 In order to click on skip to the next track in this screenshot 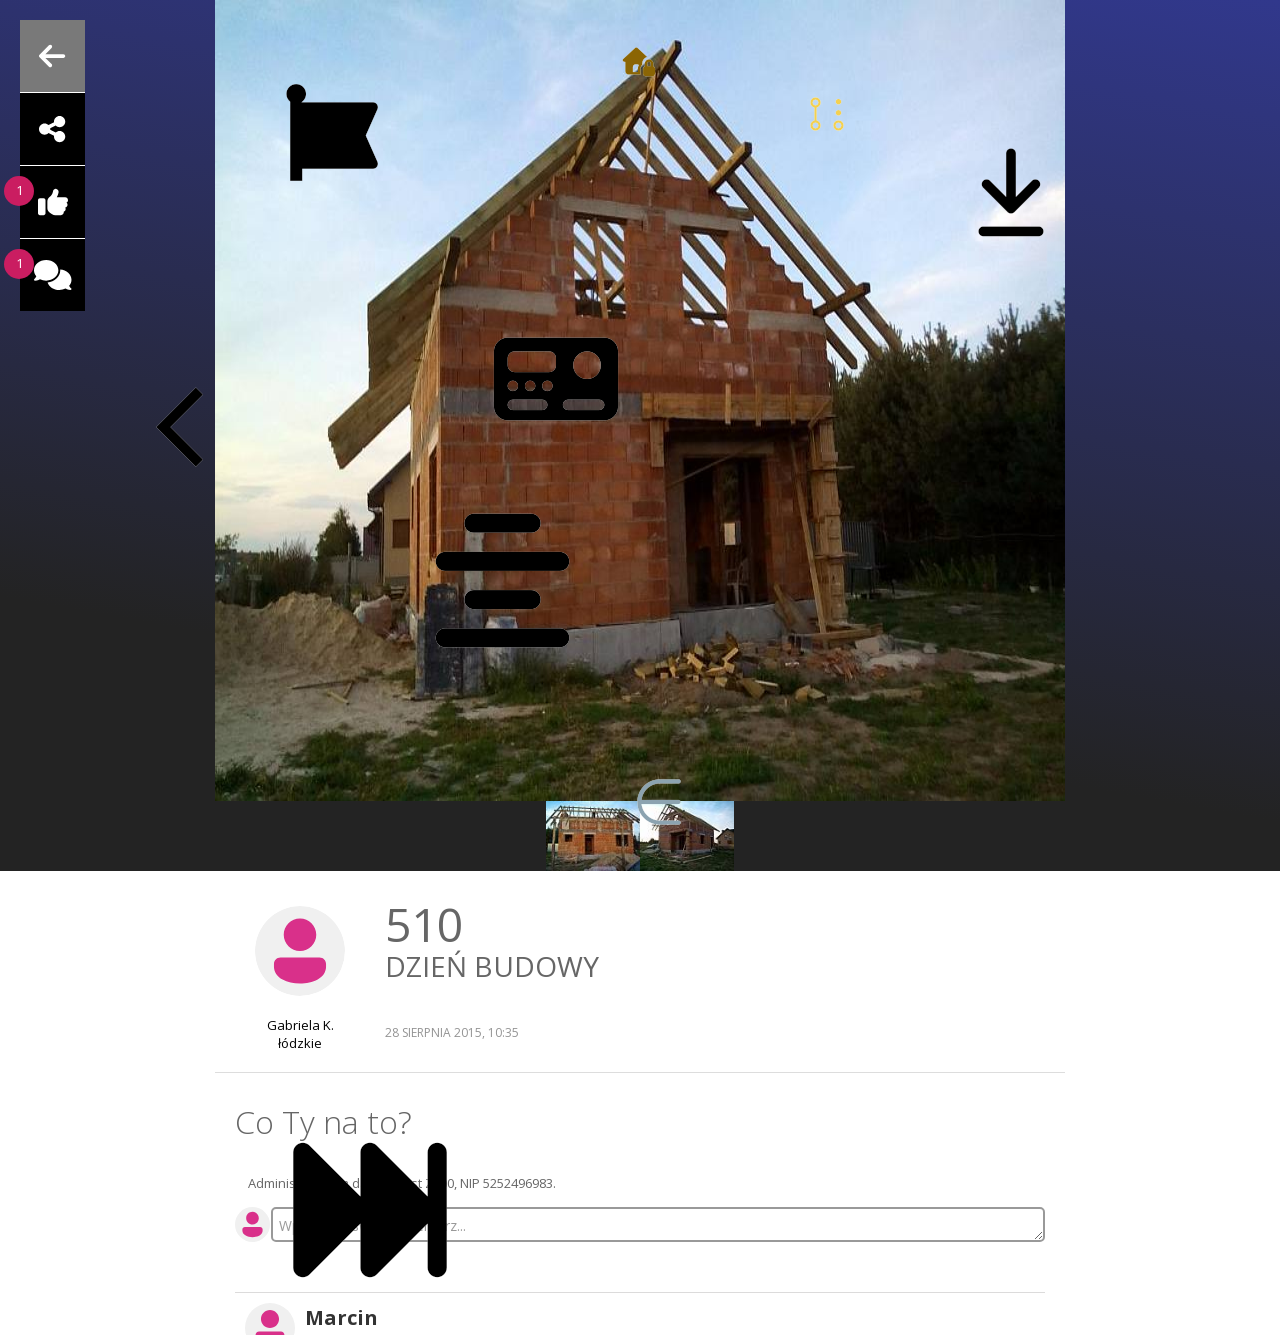, I will do `click(370, 1210)`.